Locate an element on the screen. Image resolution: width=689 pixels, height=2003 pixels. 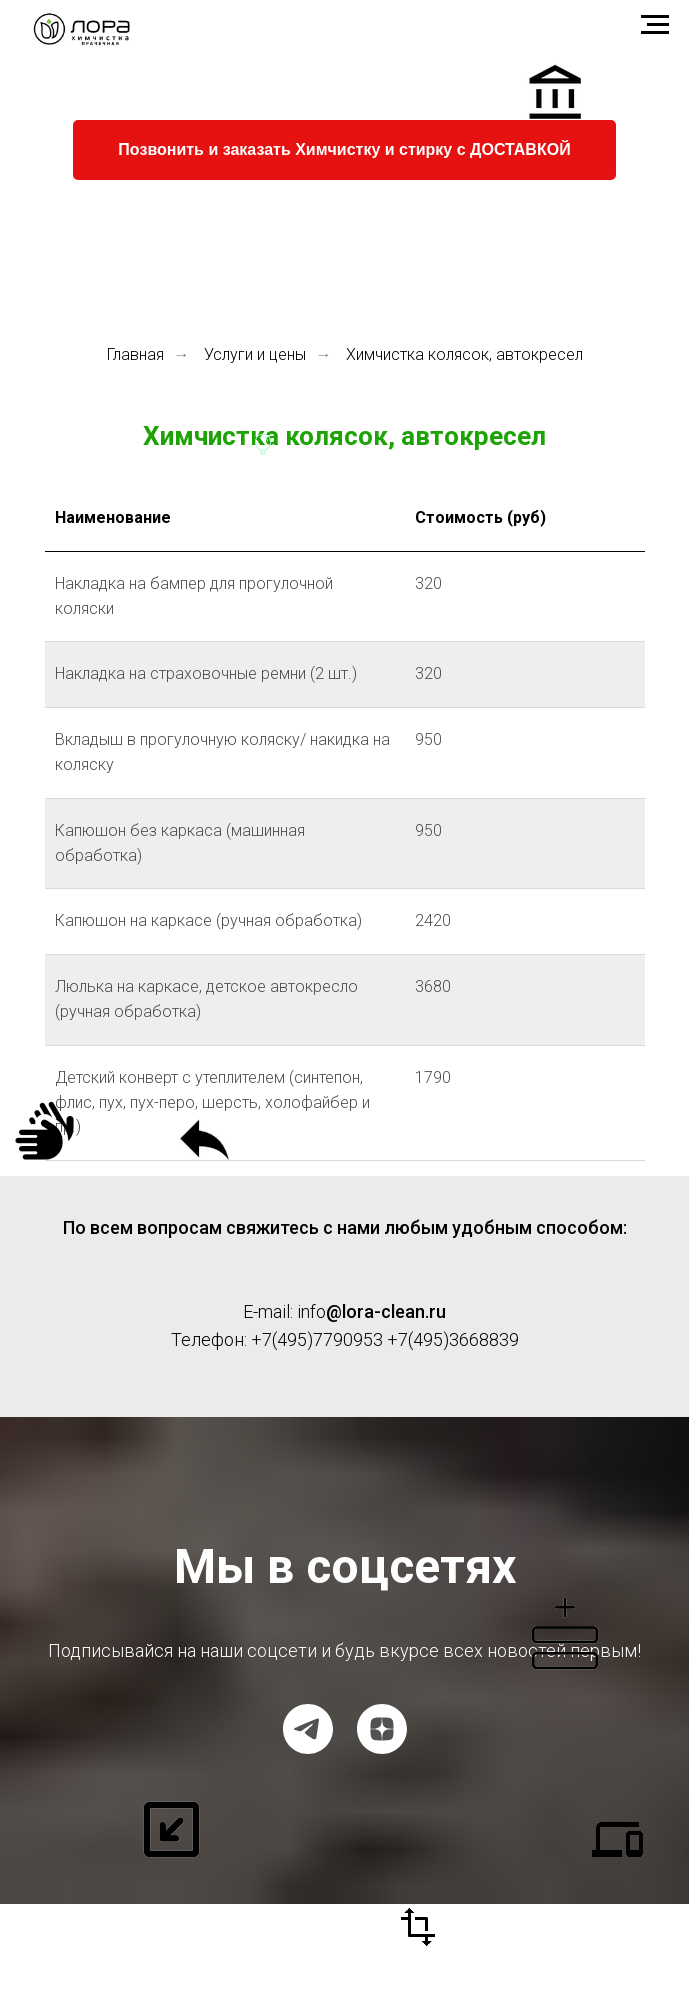
enable sign language interpretation is located at coordinates (44, 1130).